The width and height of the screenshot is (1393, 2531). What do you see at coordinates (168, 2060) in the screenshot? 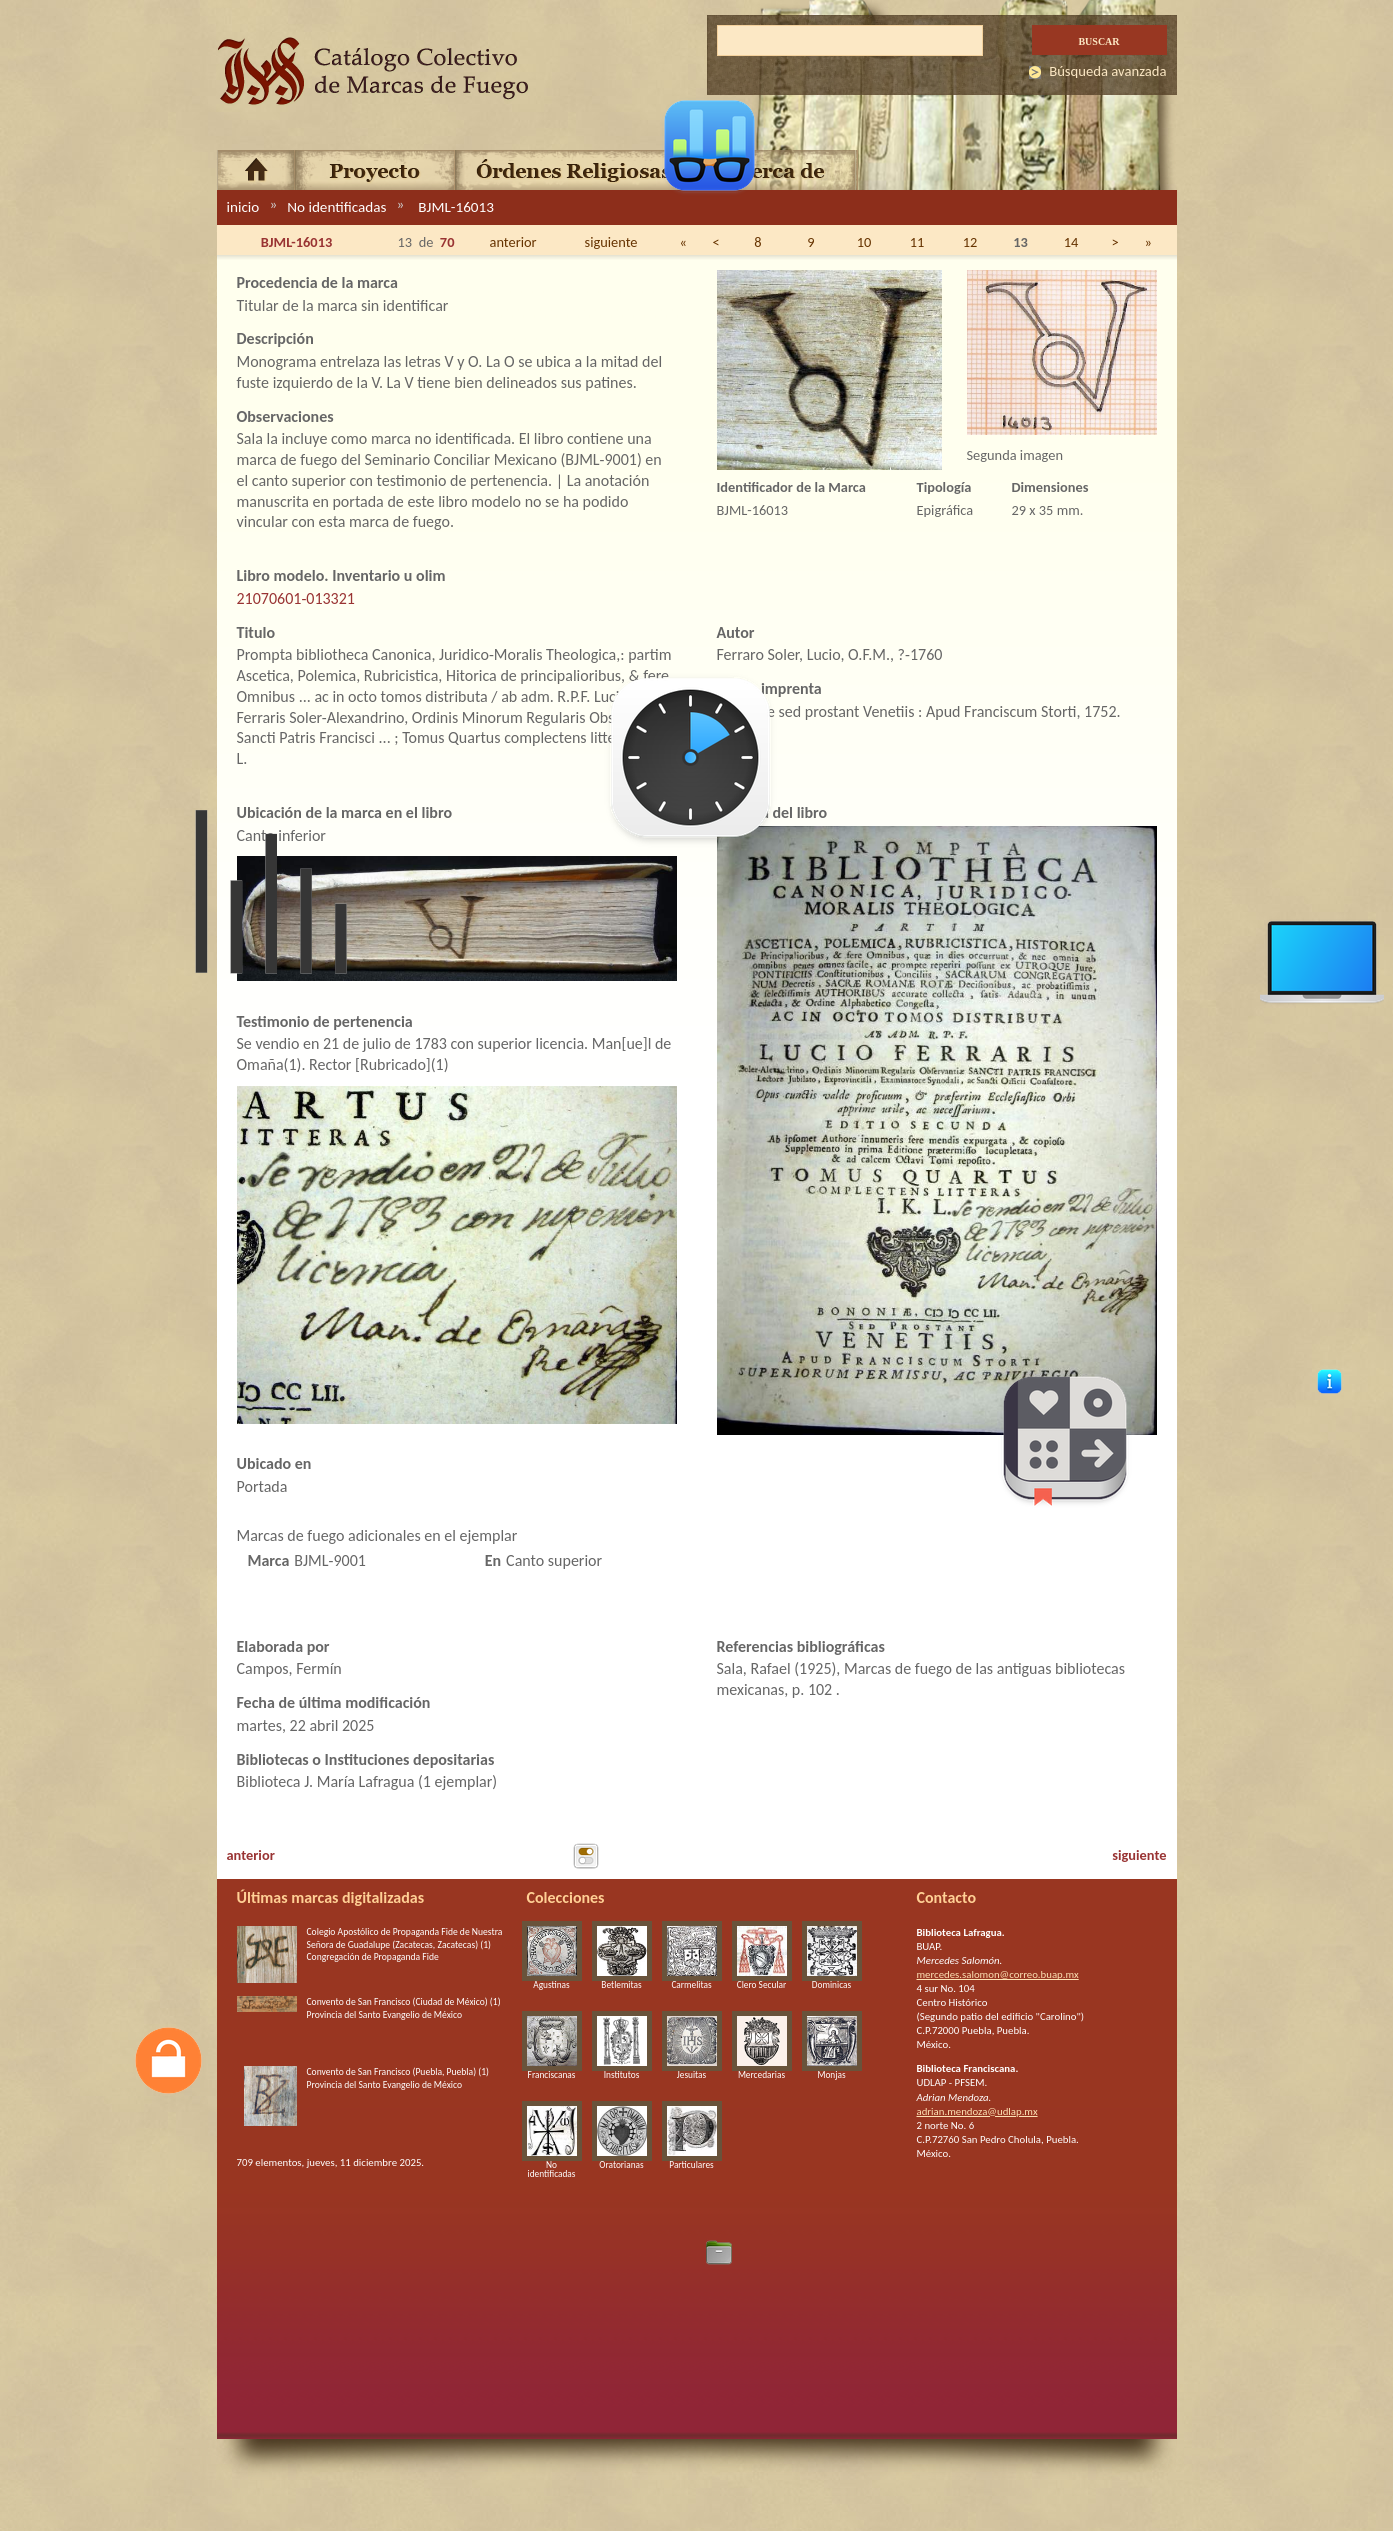
I see `indicates an unlocked or unsecured item` at bounding box center [168, 2060].